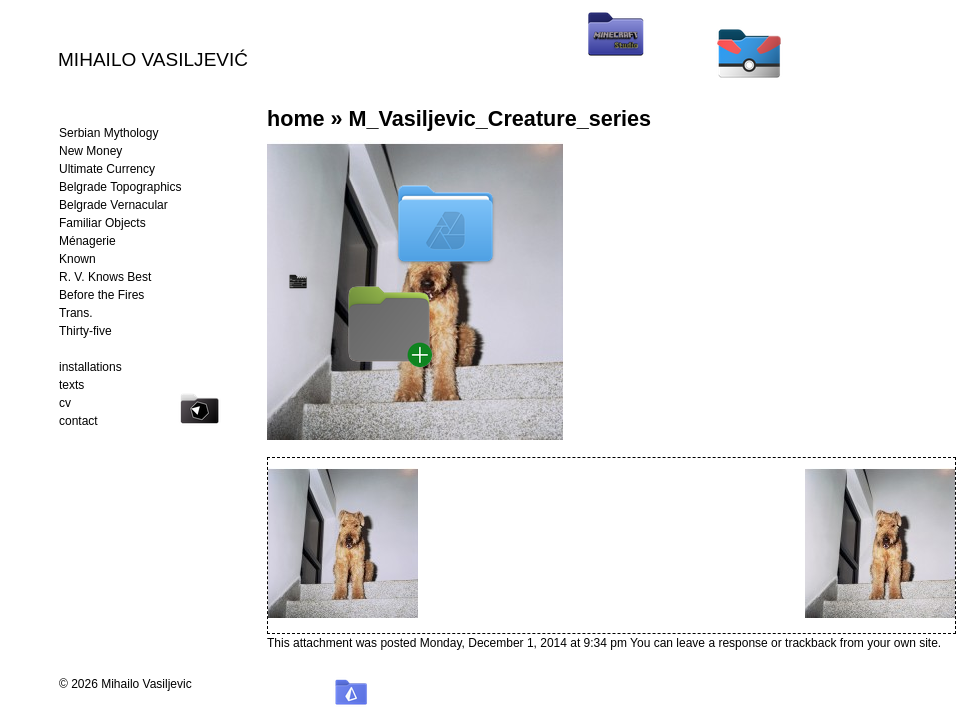 This screenshot has height=720, width=956. I want to click on open Affinity Photo project folder, so click(445, 223).